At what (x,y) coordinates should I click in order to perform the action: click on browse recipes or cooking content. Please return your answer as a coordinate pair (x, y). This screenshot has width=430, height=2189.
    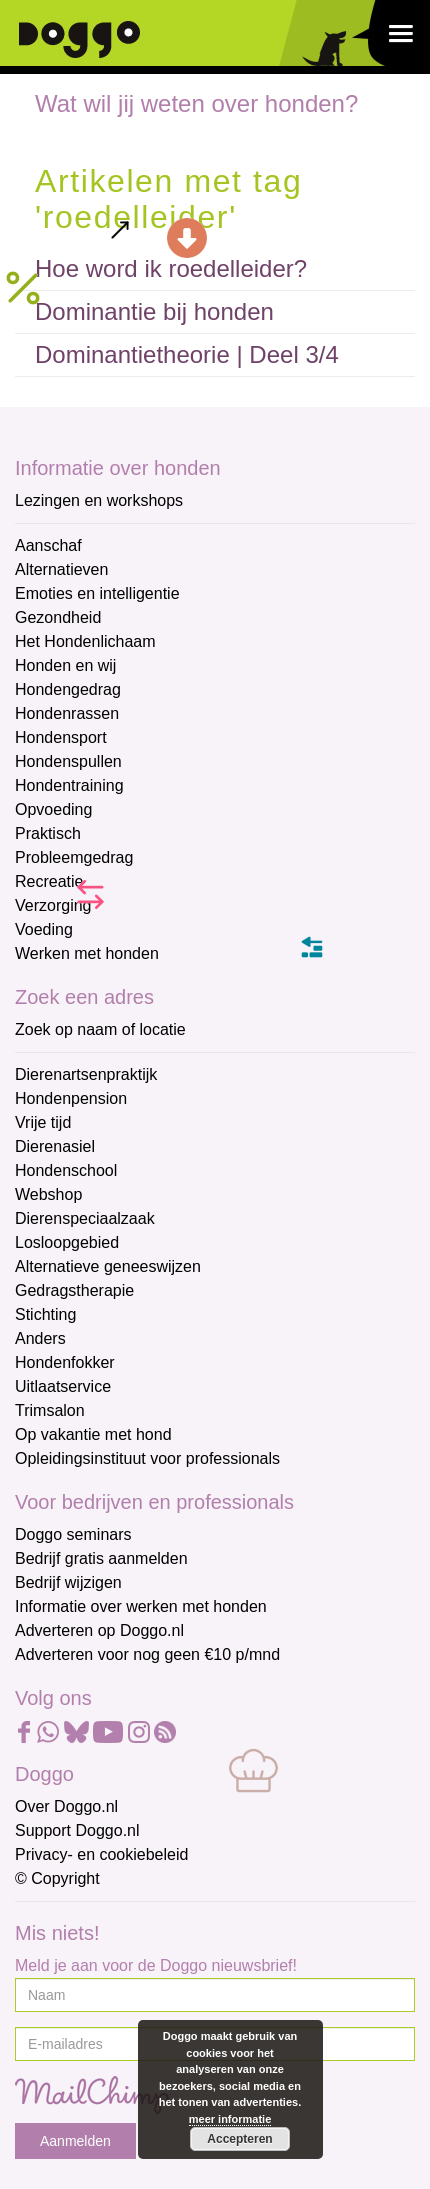
    Looking at the image, I should click on (253, 1771).